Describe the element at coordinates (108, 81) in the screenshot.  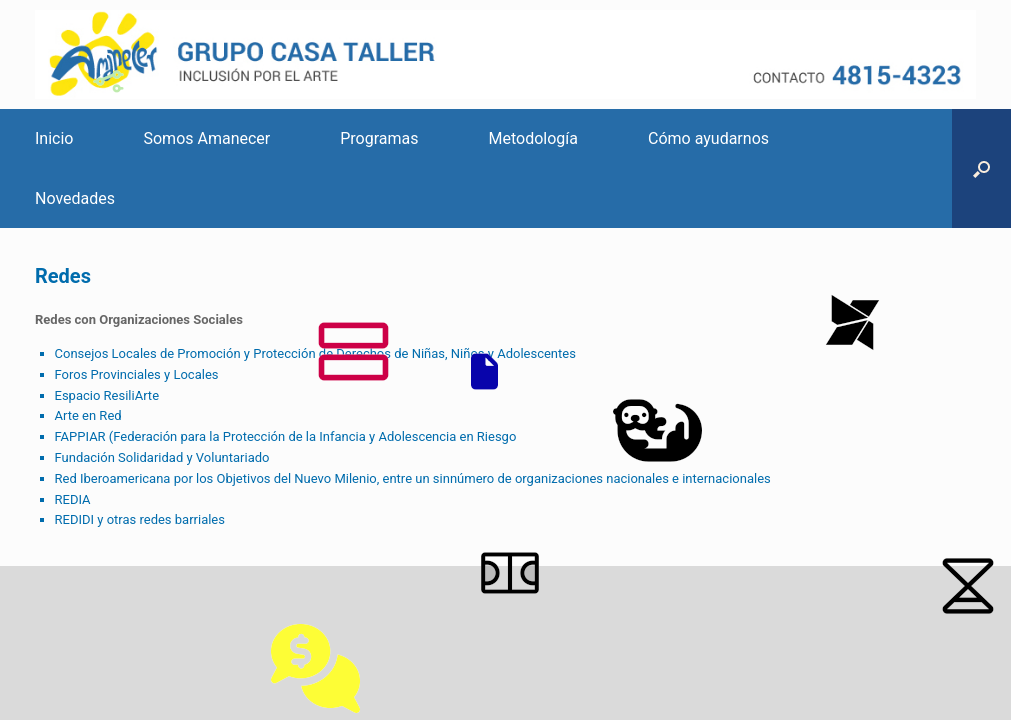
I see `switch between circuit paths or connections` at that location.